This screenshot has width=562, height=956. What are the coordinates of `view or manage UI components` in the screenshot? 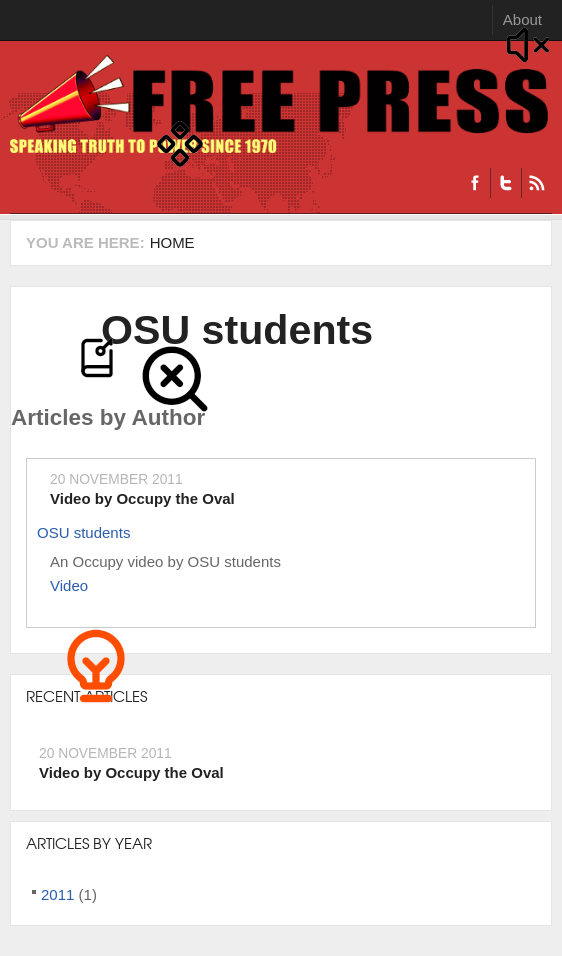 It's located at (180, 144).